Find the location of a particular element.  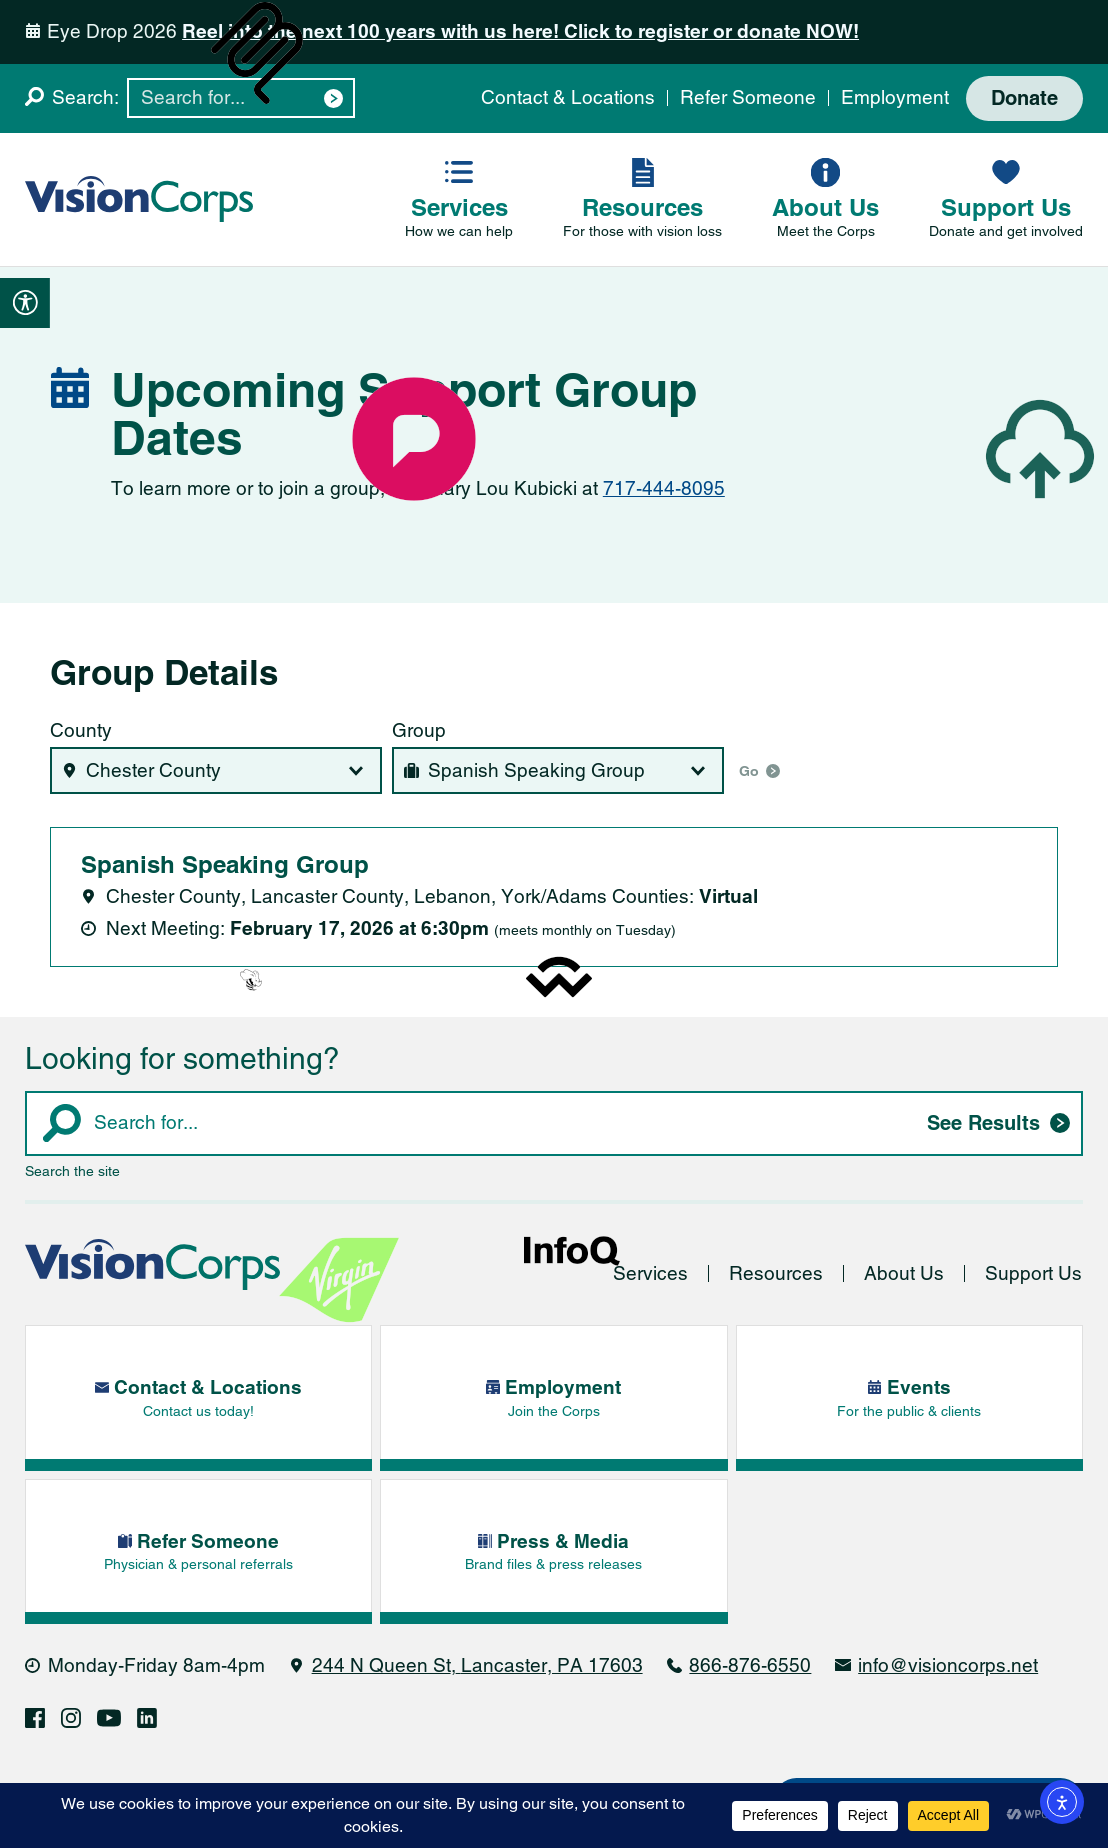

model context protocol (MCP) logo is located at coordinates (257, 53).